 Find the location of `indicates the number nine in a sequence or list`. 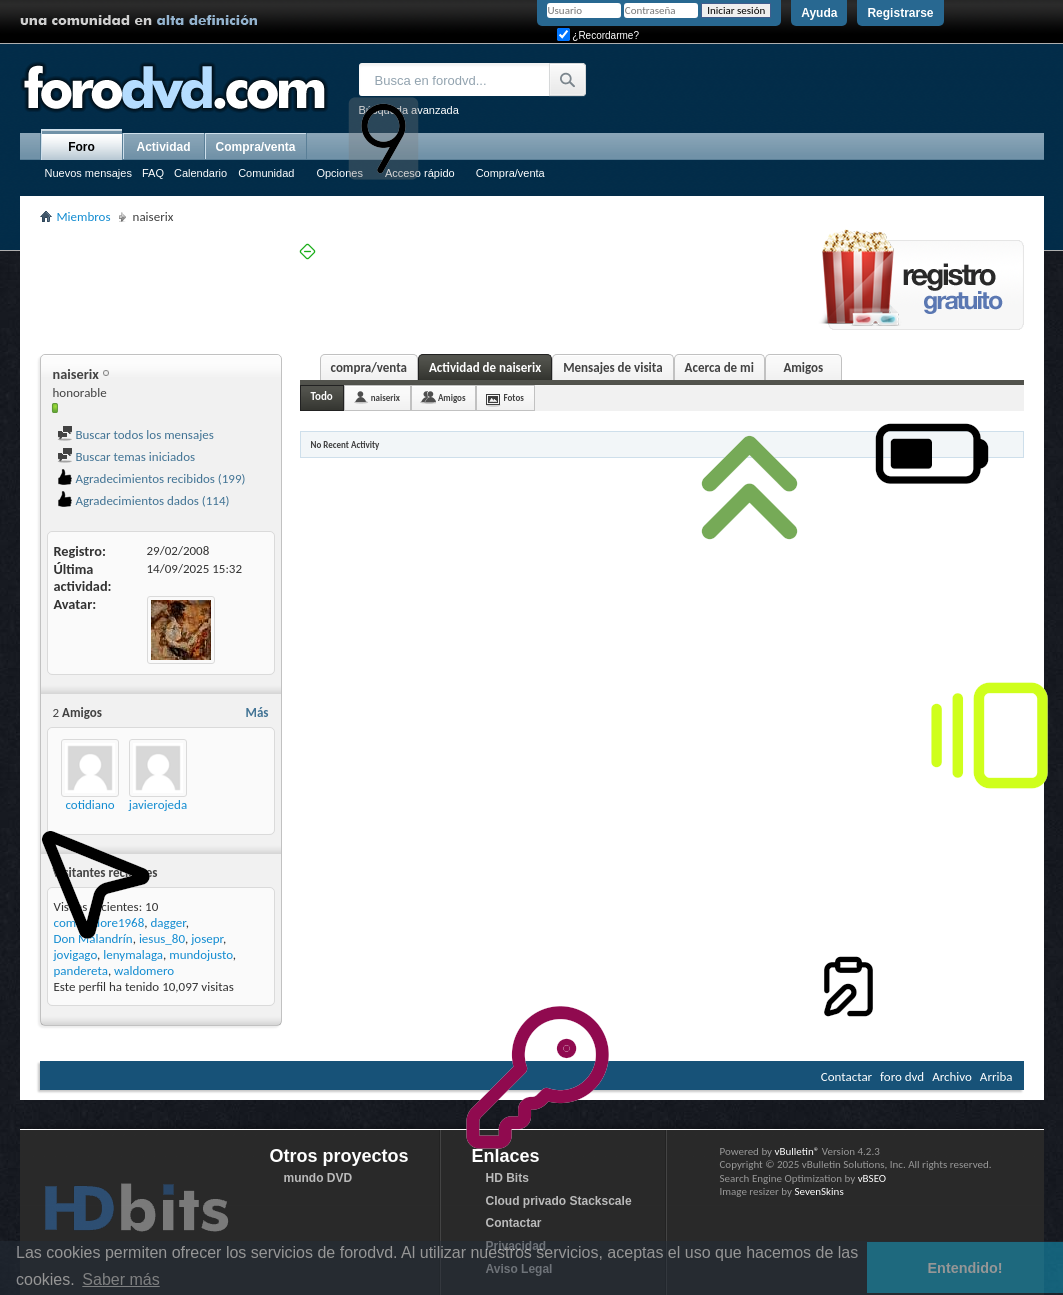

indicates the number nine in a sequence or list is located at coordinates (383, 138).